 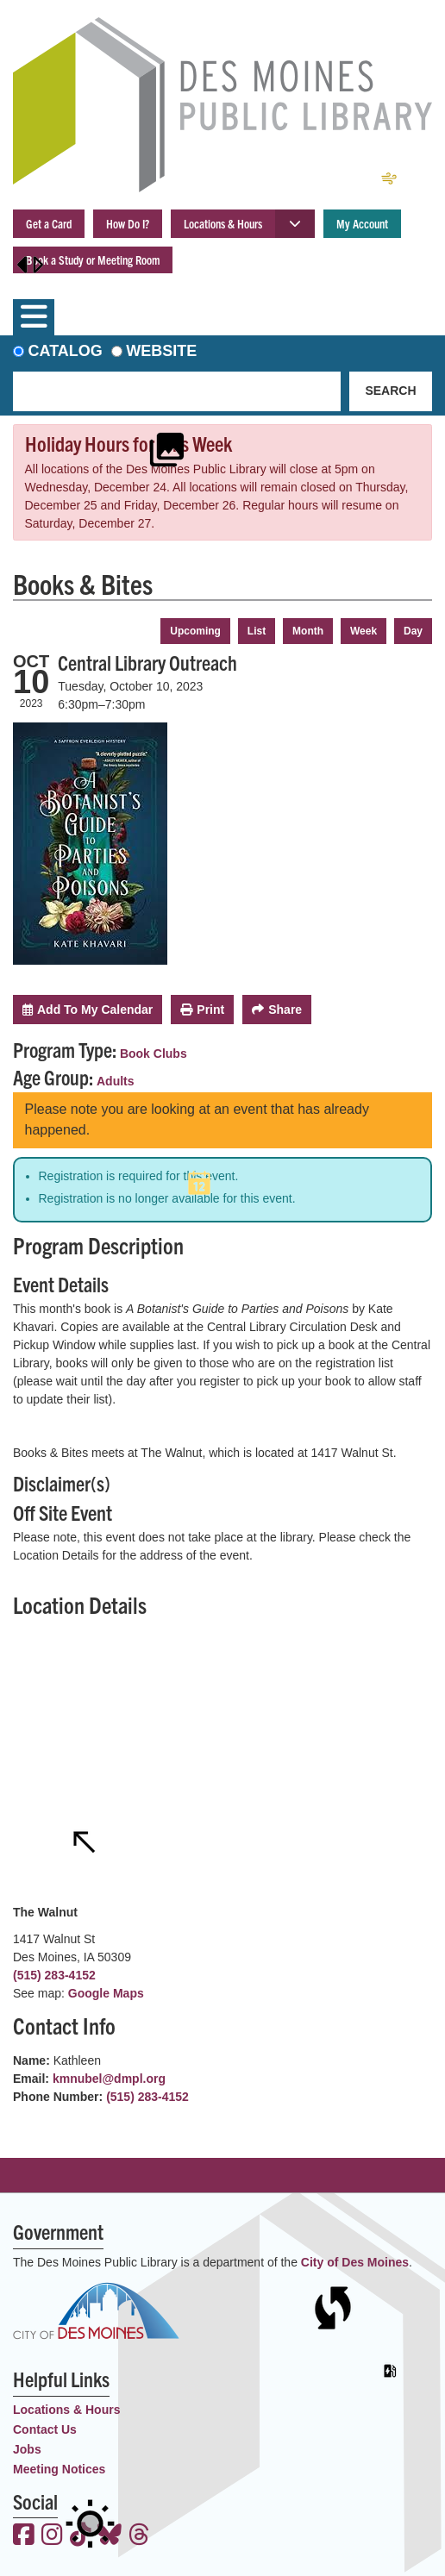 What do you see at coordinates (30, 265) in the screenshot?
I see `switch to the right panel or view` at bounding box center [30, 265].